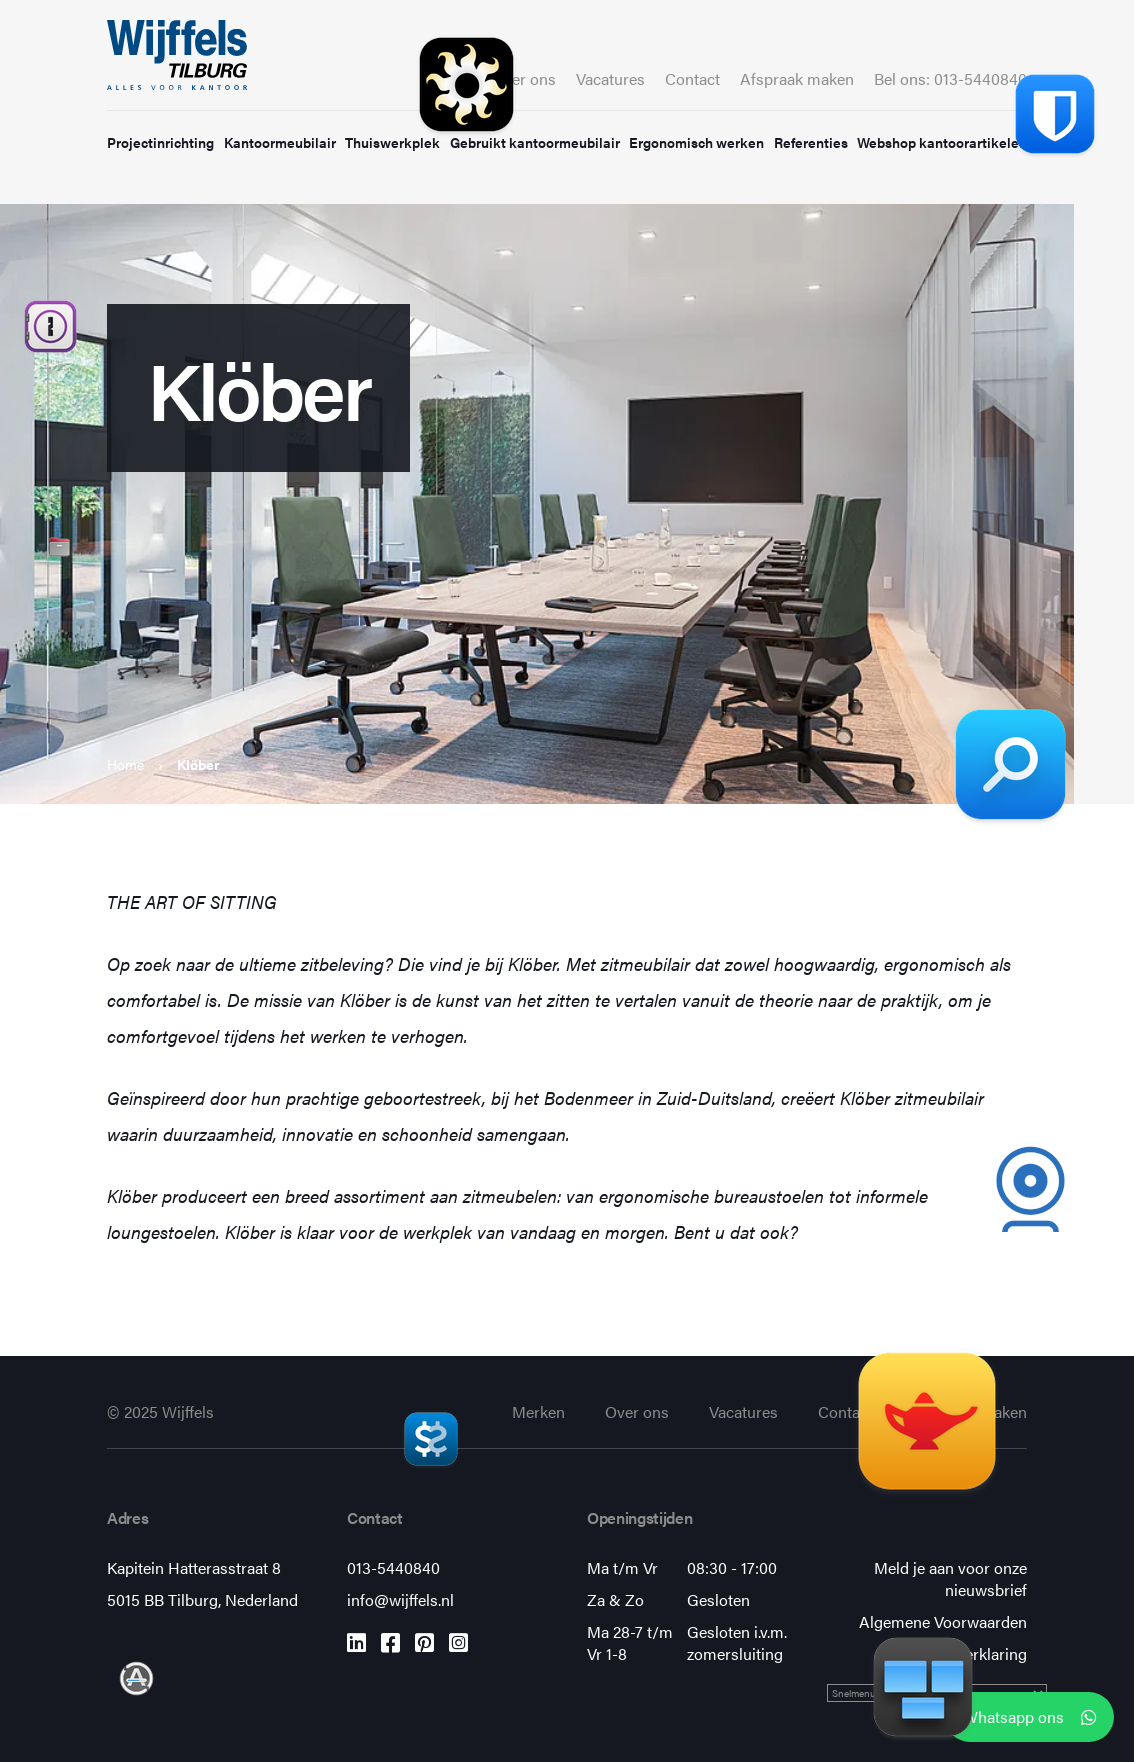 This screenshot has height=1762, width=1134. What do you see at coordinates (1030, 1186) in the screenshot?
I see `access webcam settings` at bounding box center [1030, 1186].